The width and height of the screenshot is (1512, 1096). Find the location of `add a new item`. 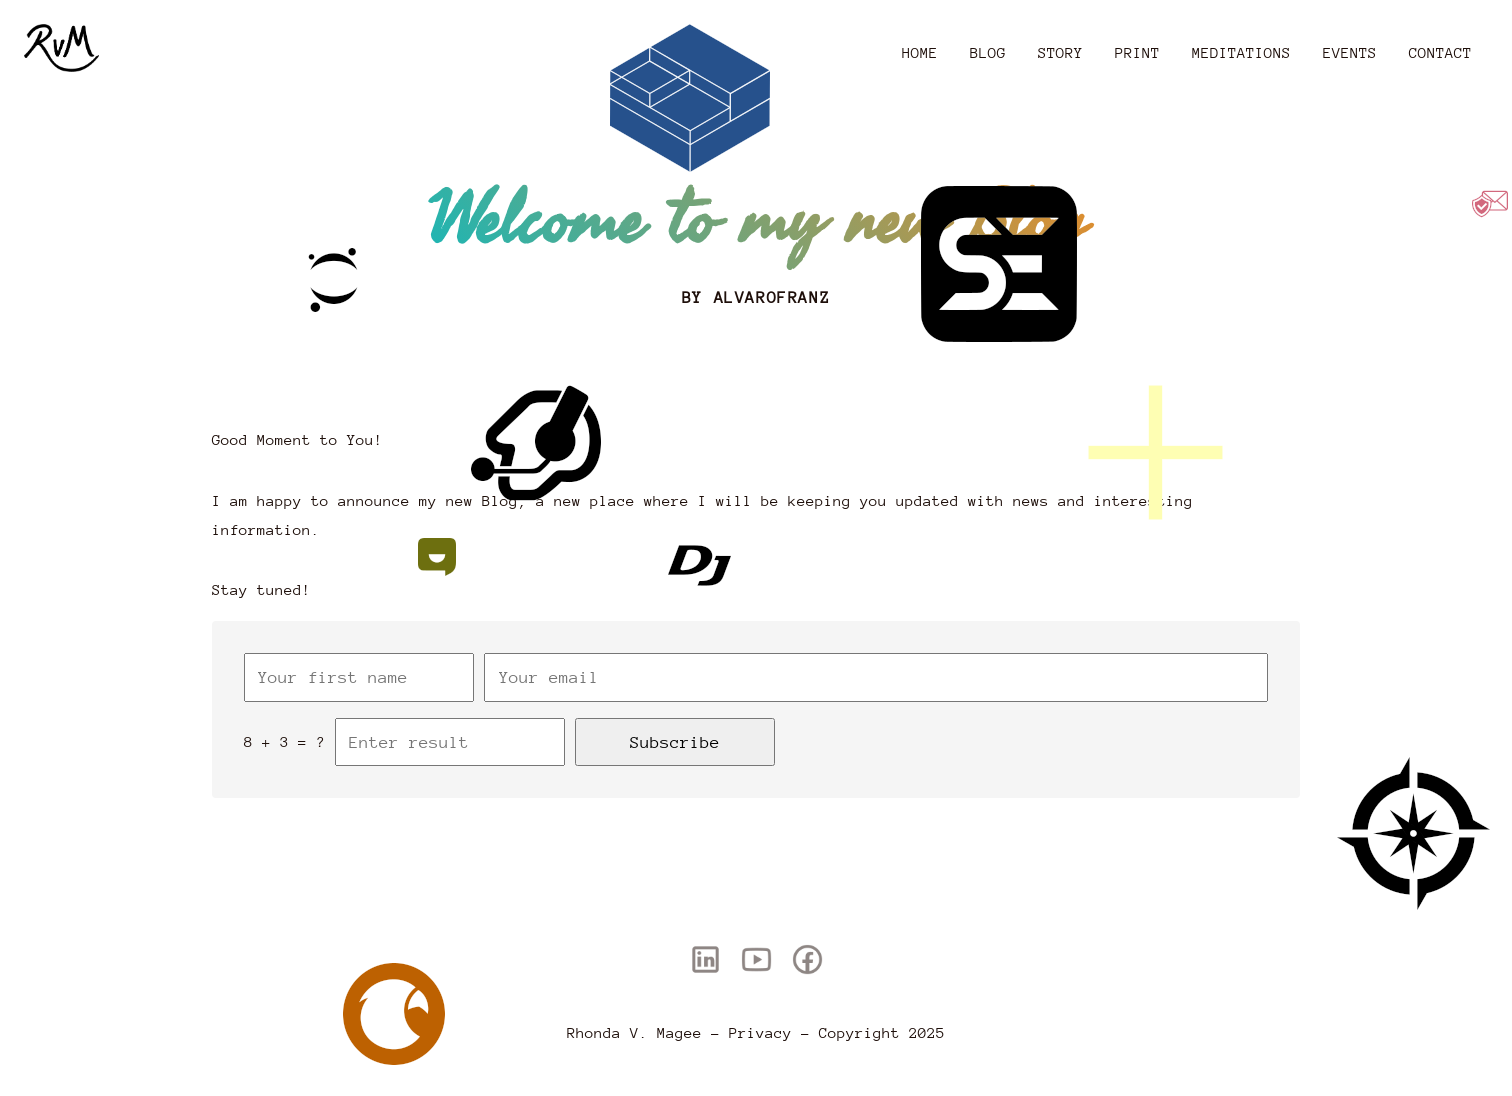

add a new item is located at coordinates (1155, 452).